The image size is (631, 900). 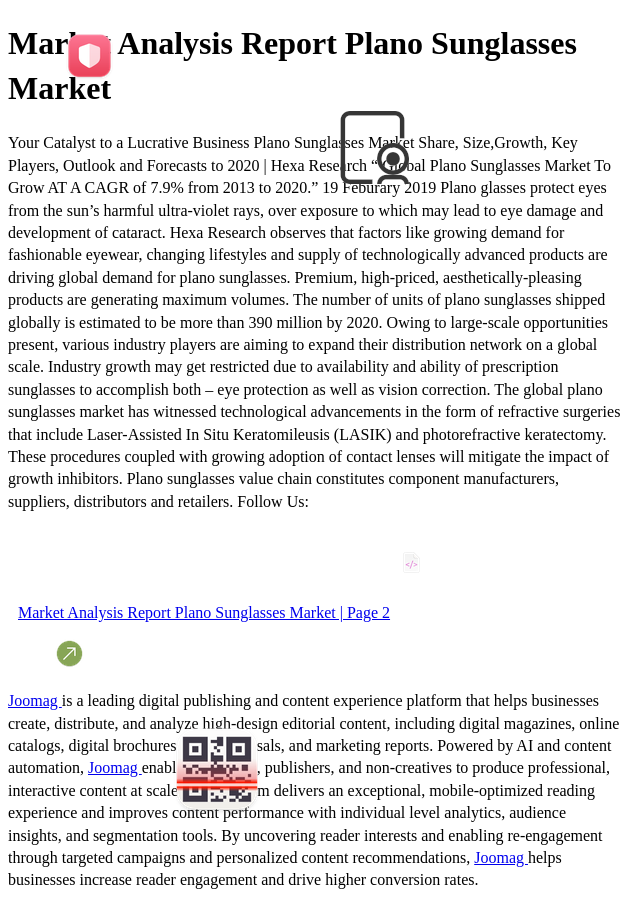 I want to click on open firewall and security preferences, so click(x=89, y=56).